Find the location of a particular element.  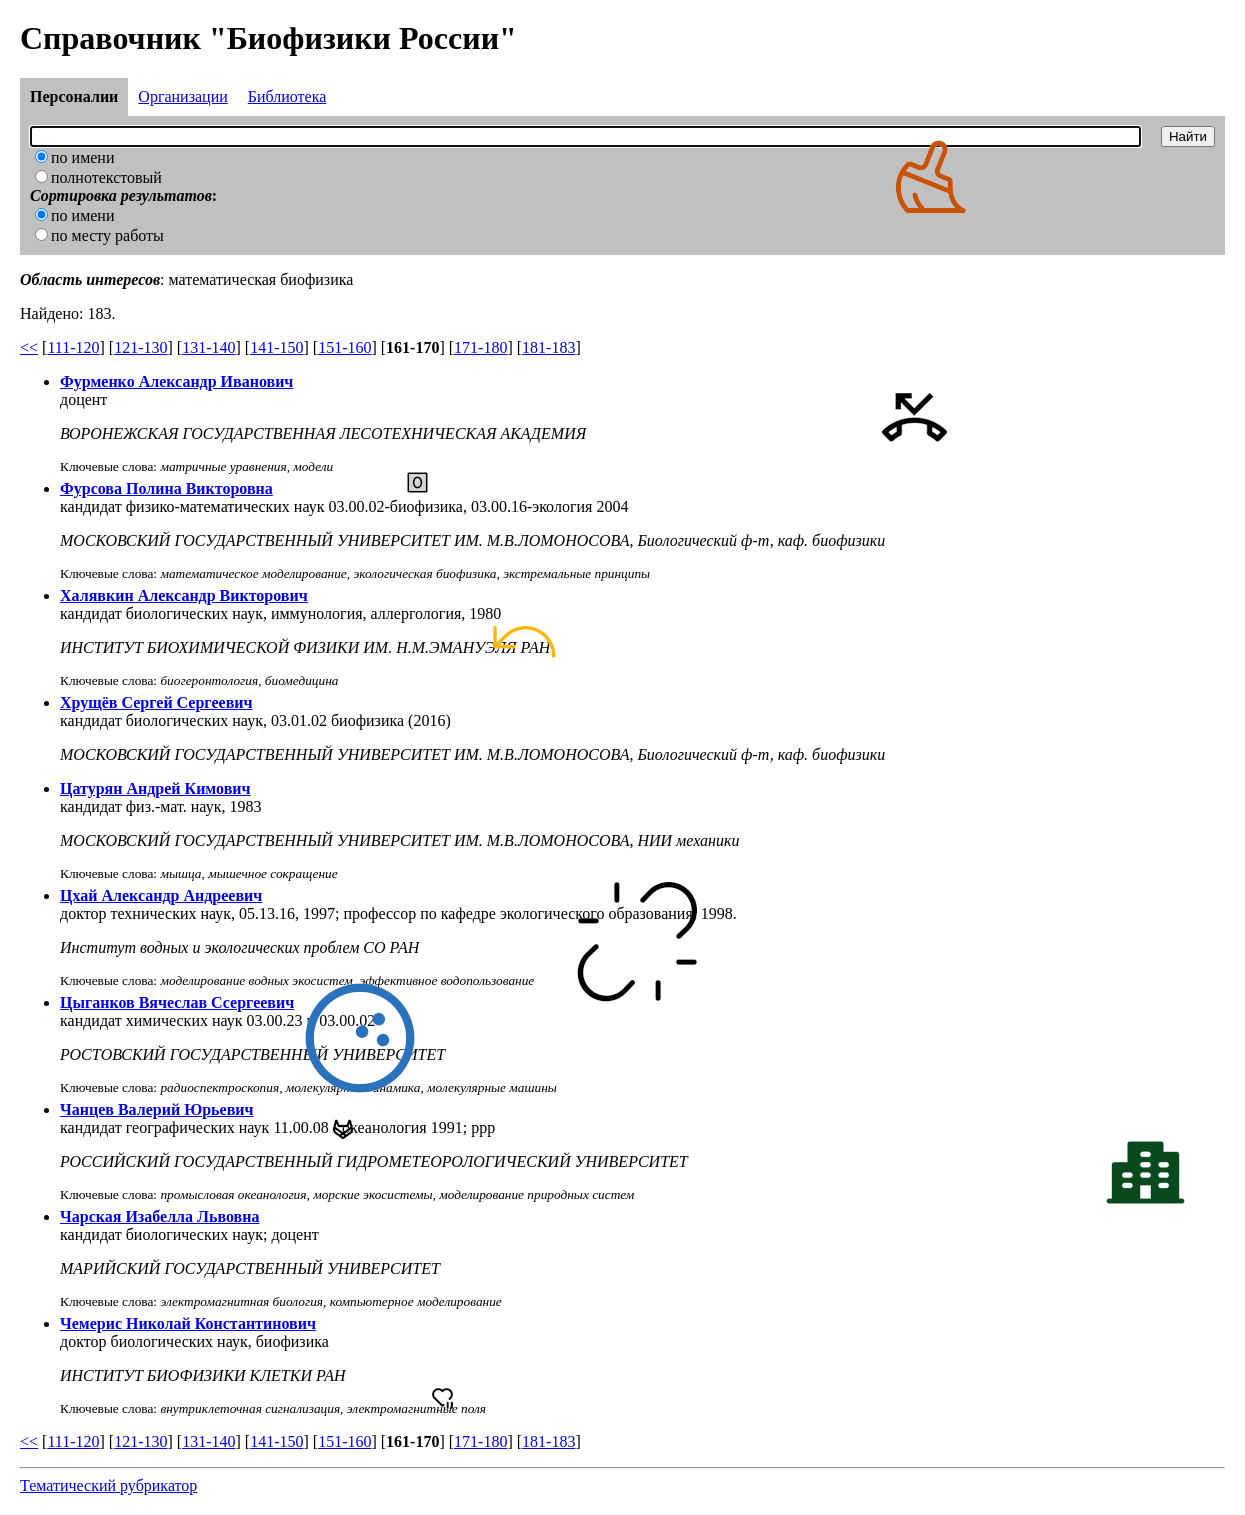

access bowling or sports games is located at coordinates (360, 1038).